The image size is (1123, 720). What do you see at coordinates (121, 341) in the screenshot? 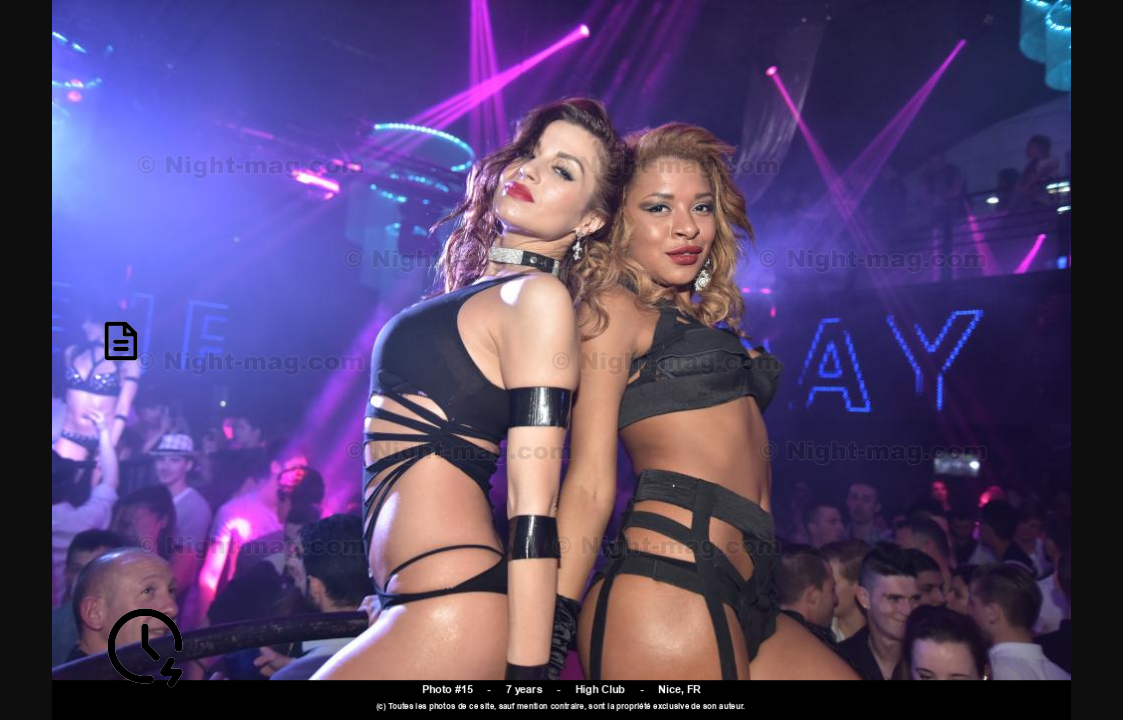
I see `view document or text file` at bounding box center [121, 341].